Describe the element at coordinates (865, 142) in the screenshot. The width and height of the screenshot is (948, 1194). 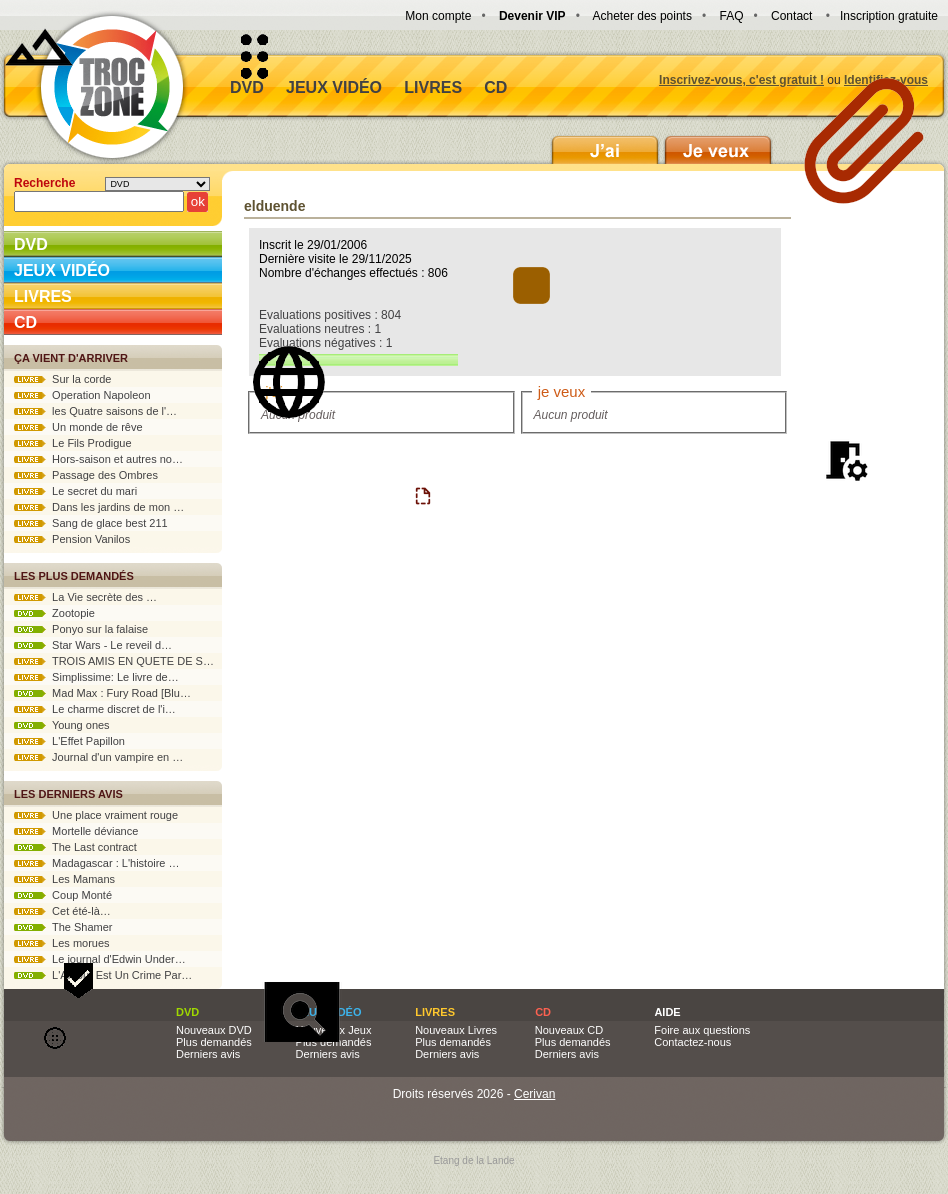
I see `attach a file to your message` at that location.